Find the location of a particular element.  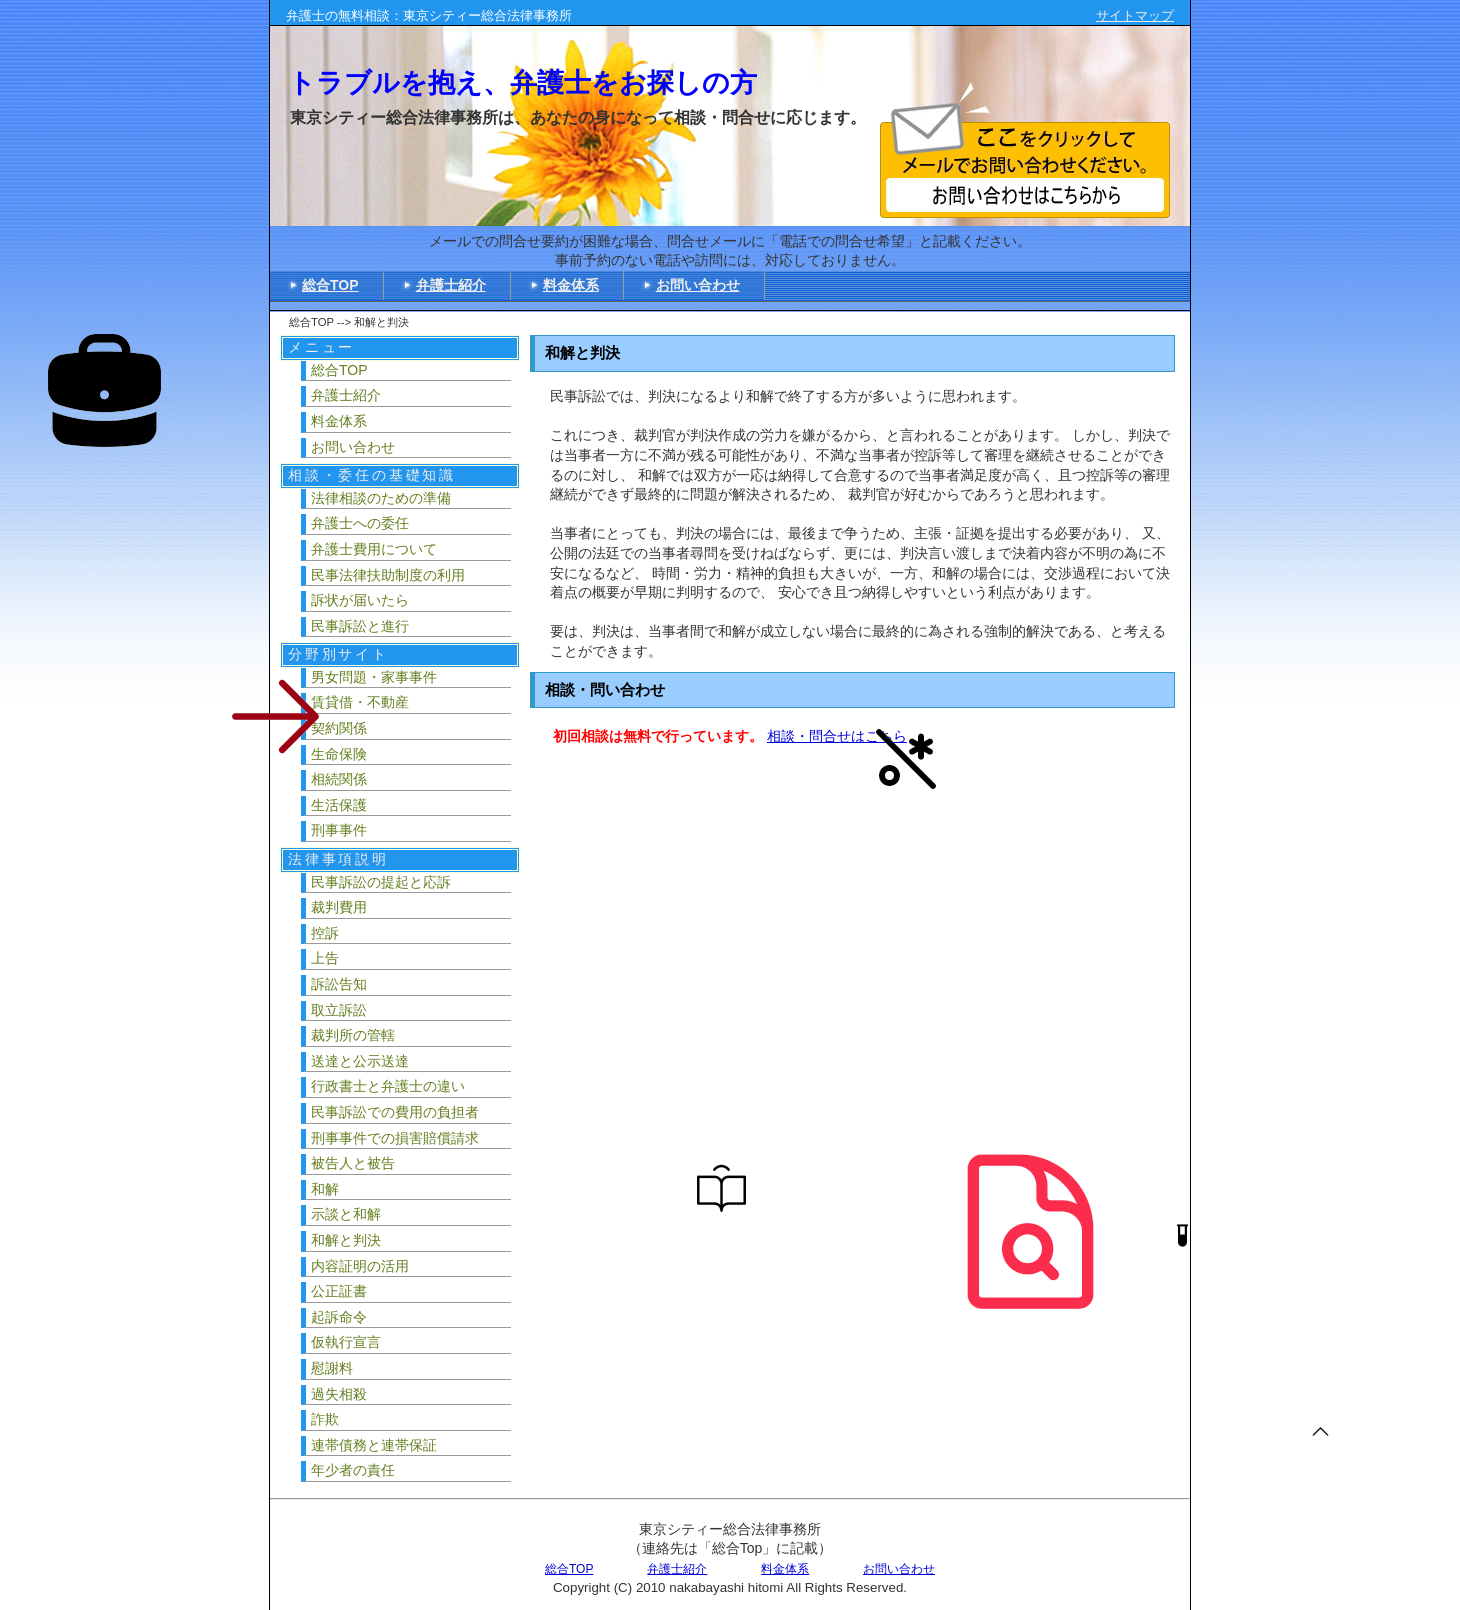

view test results or lab data is located at coordinates (1182, 1235).